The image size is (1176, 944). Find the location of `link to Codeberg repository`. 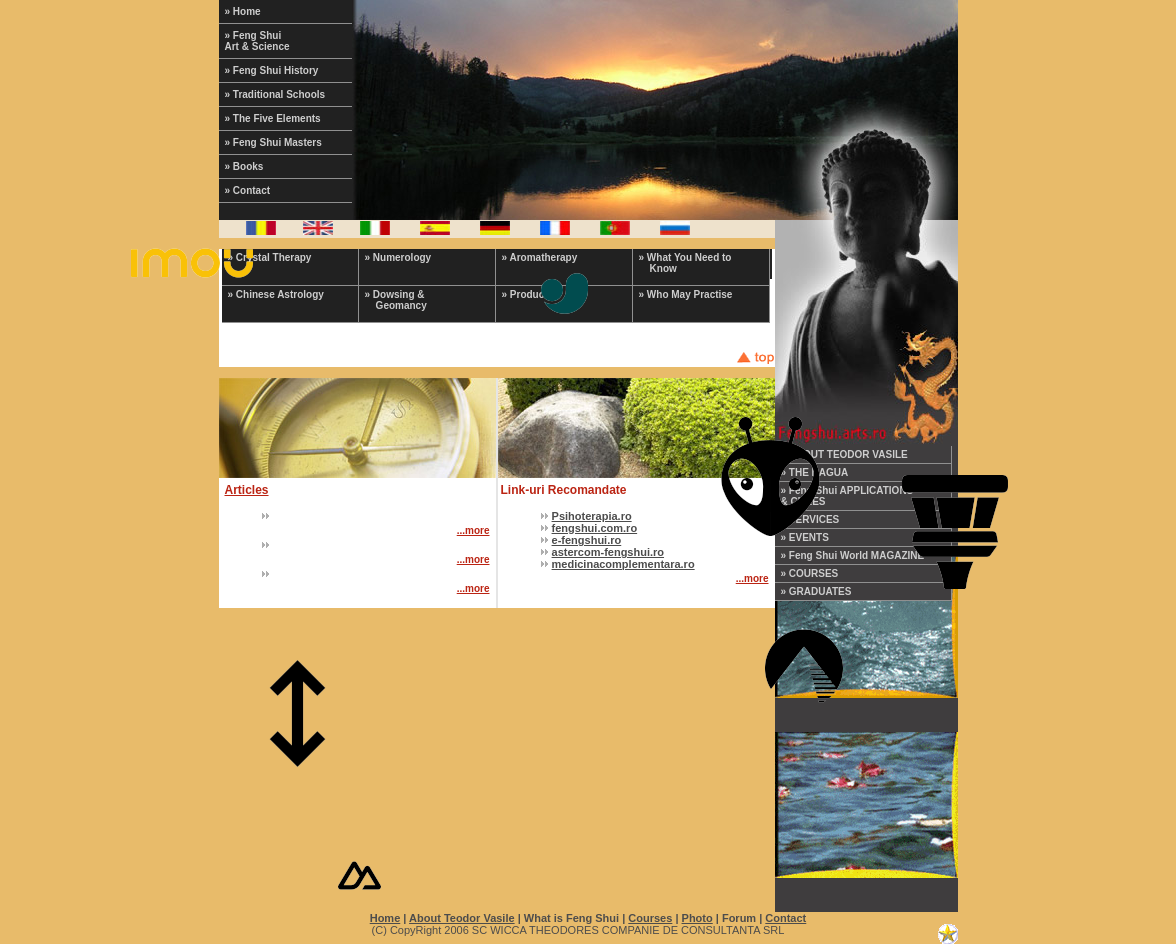

link to Codeberg repository is located at coordinates (804, 666).